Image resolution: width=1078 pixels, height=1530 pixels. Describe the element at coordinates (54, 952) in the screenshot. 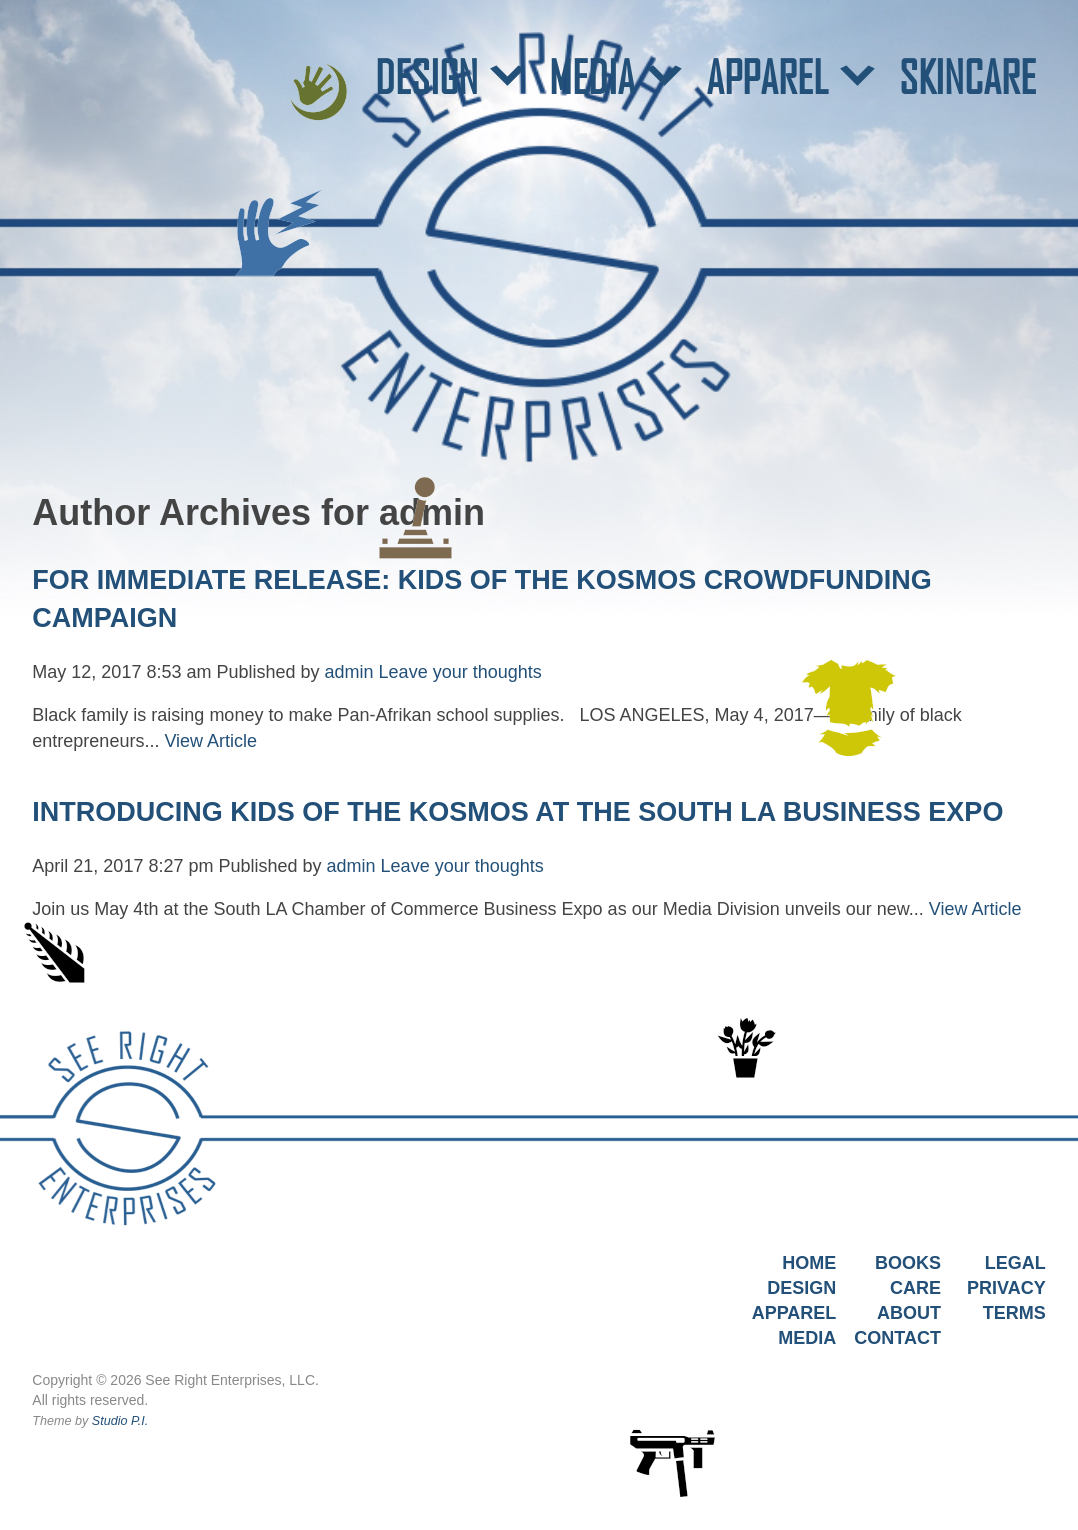

I see `activate beam or energy attack` at that location.